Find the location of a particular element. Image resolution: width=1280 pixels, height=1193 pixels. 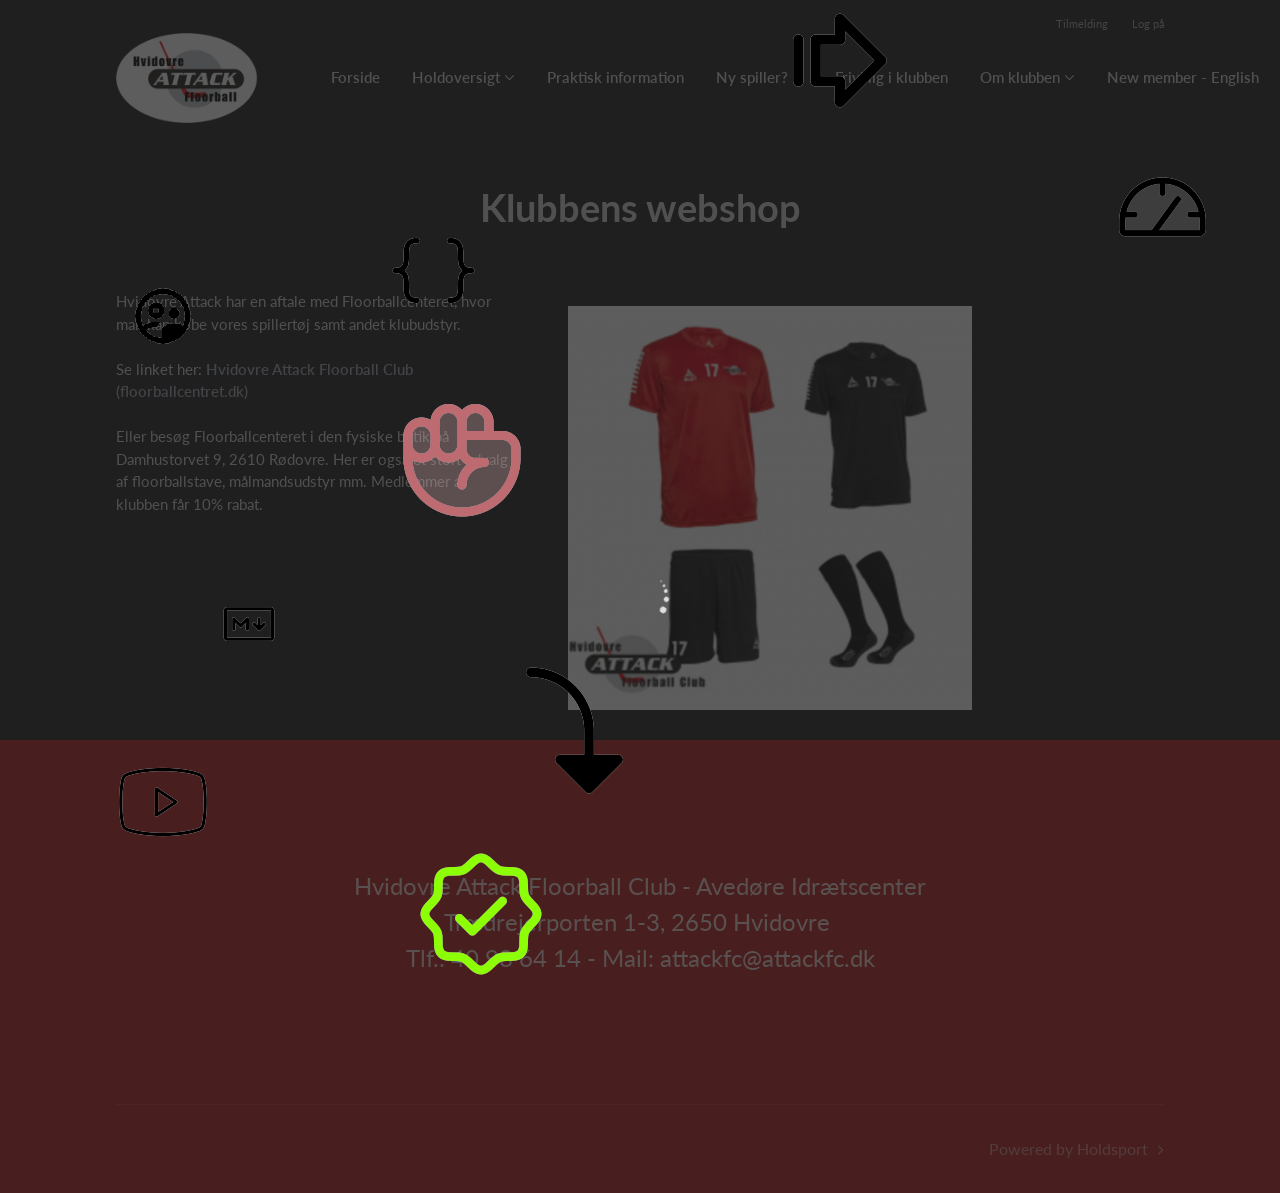

view supervised or managed user accounts is located at coordinates (163, 316).